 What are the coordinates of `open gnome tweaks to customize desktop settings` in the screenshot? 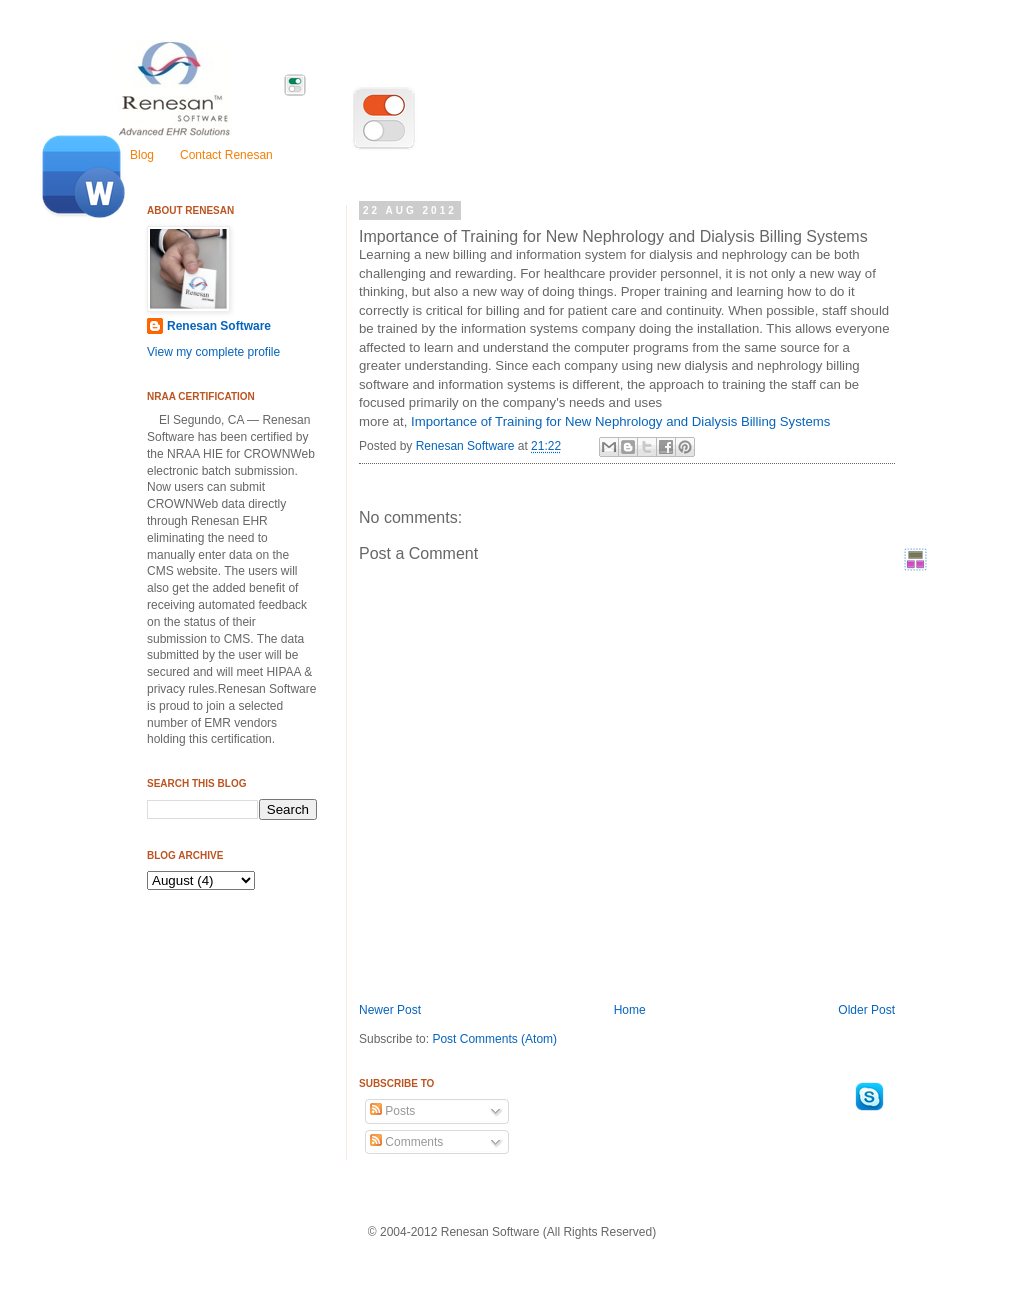 It's located at (384, 118).